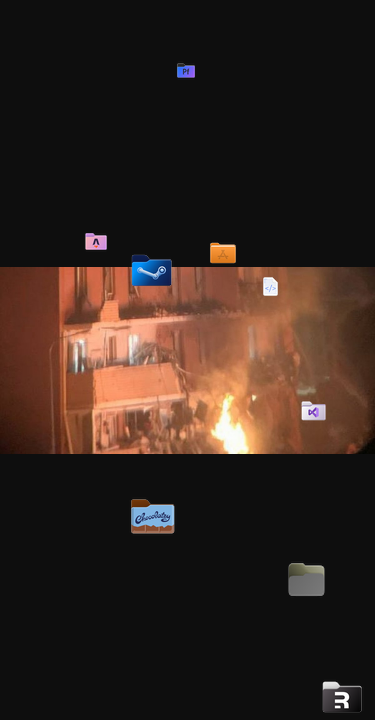 The image size is (375, 720). What do you see at coordinates (96, 242) in the screenshot?
I see `open astro project folder` at bounding box center [96, 242].